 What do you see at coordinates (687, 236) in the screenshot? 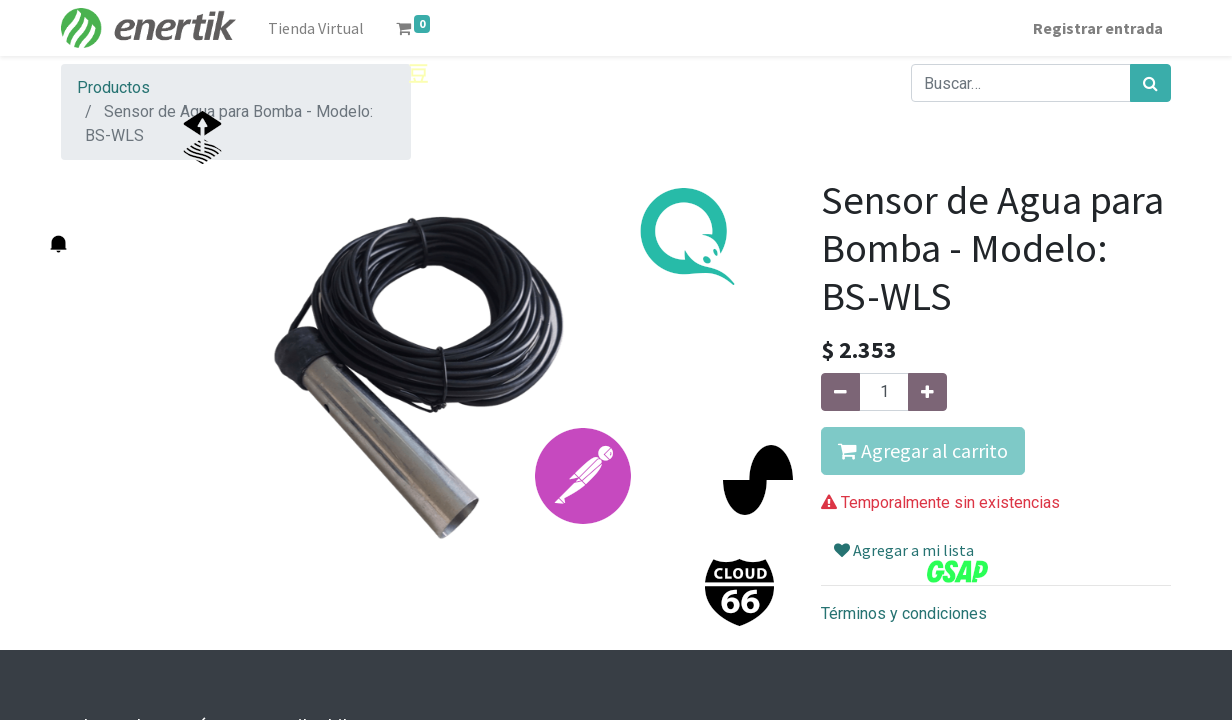
I see `access Qiwi payment services` at bounding box center [687, 236].